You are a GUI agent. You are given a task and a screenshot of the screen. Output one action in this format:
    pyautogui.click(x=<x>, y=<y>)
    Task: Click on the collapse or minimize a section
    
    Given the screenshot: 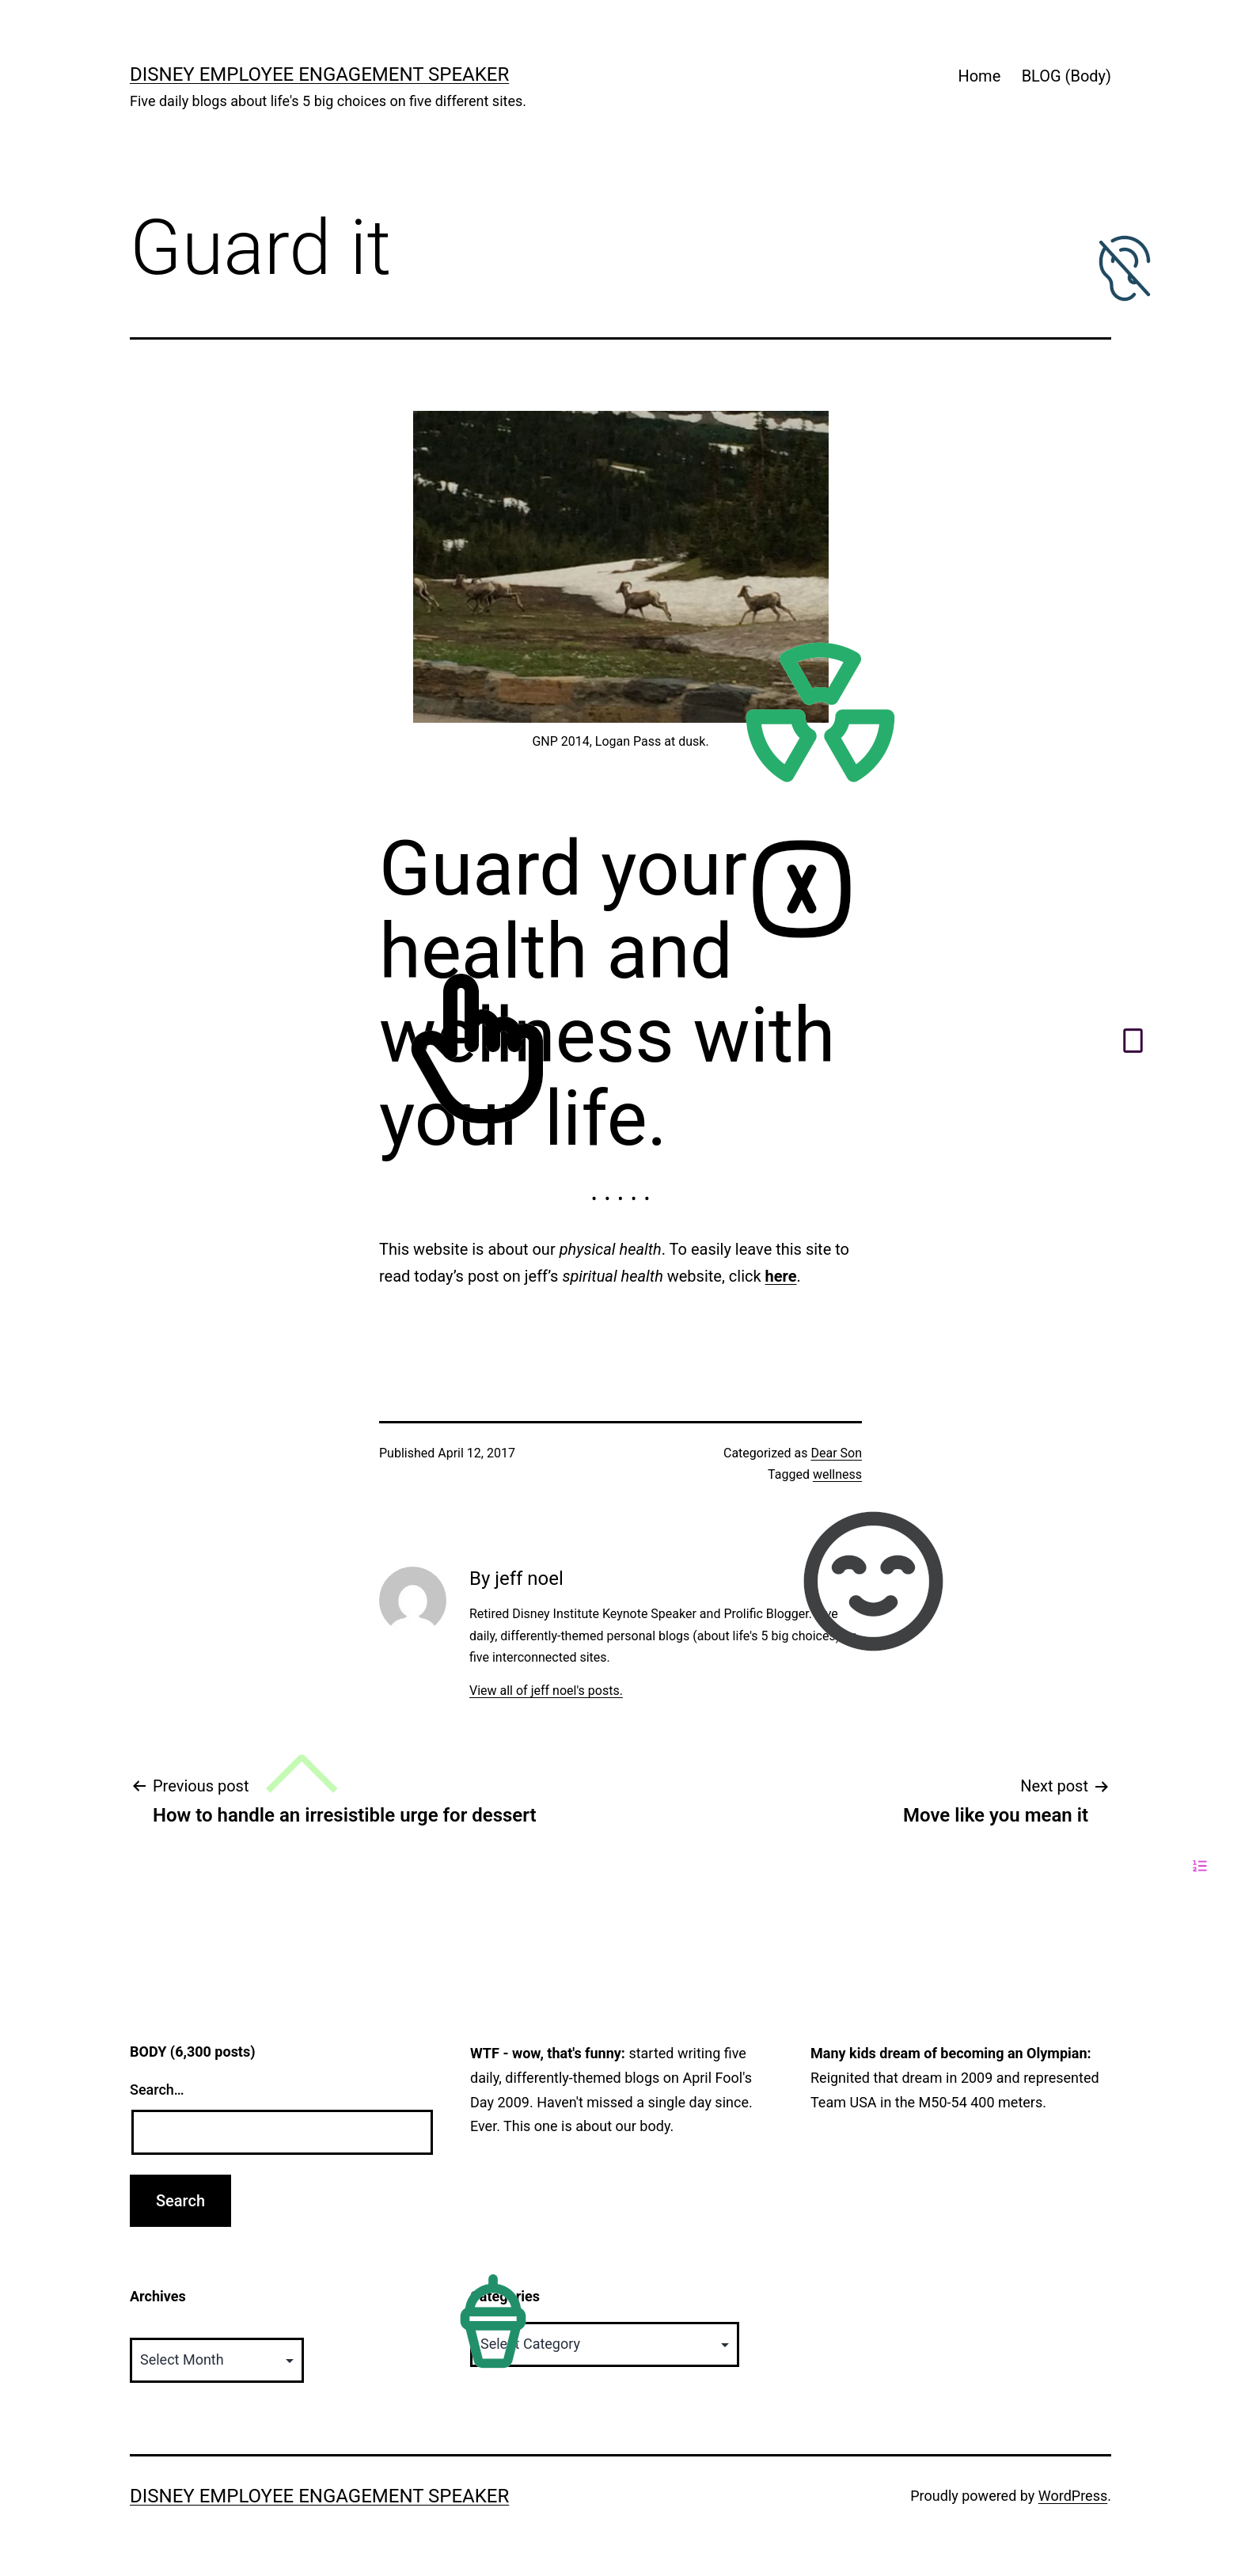 What is the action you would take?
    pyautogui.click(x=302, y=1776)
    